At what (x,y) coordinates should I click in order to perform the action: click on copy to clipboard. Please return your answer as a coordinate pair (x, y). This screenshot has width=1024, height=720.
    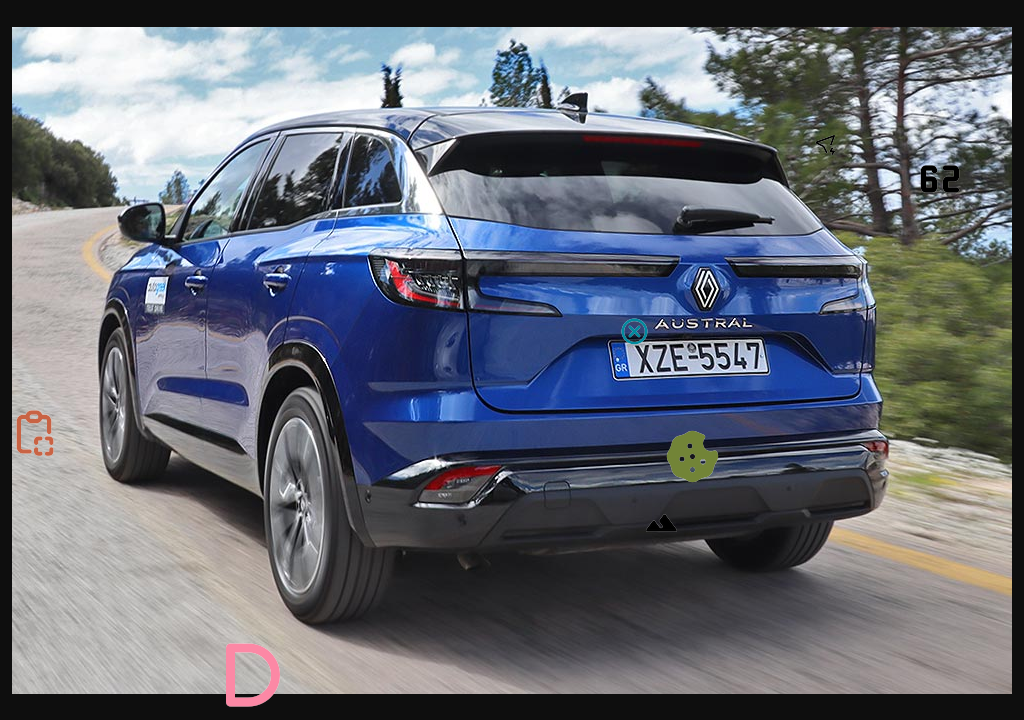
    Looking at the image, I should click on (34, 432).